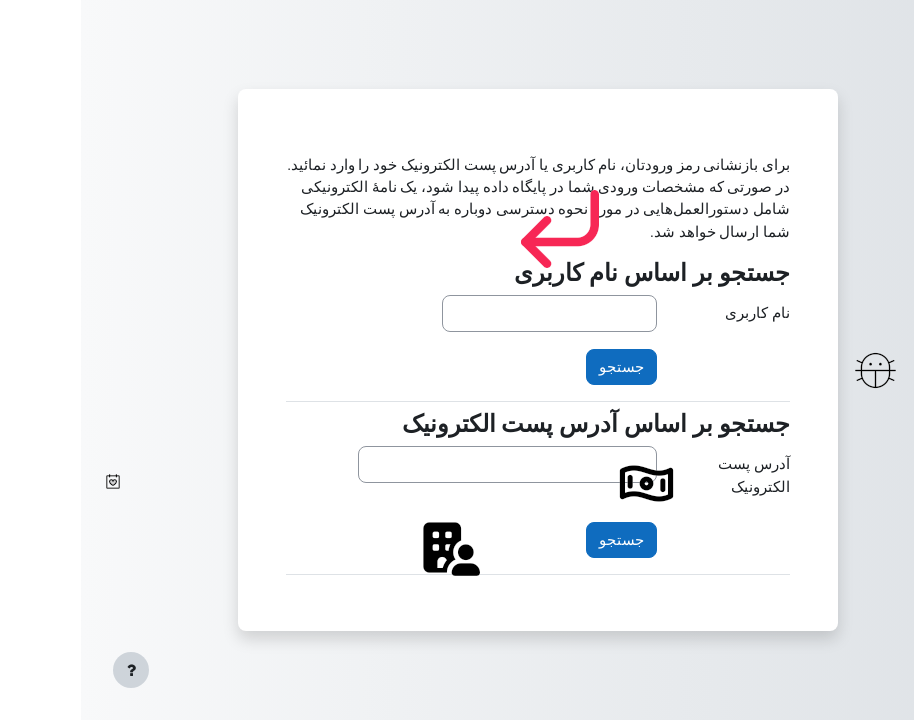 The height and width of the screenshot is (720, 914). I want to click on return or enter key, so click(560, 229).